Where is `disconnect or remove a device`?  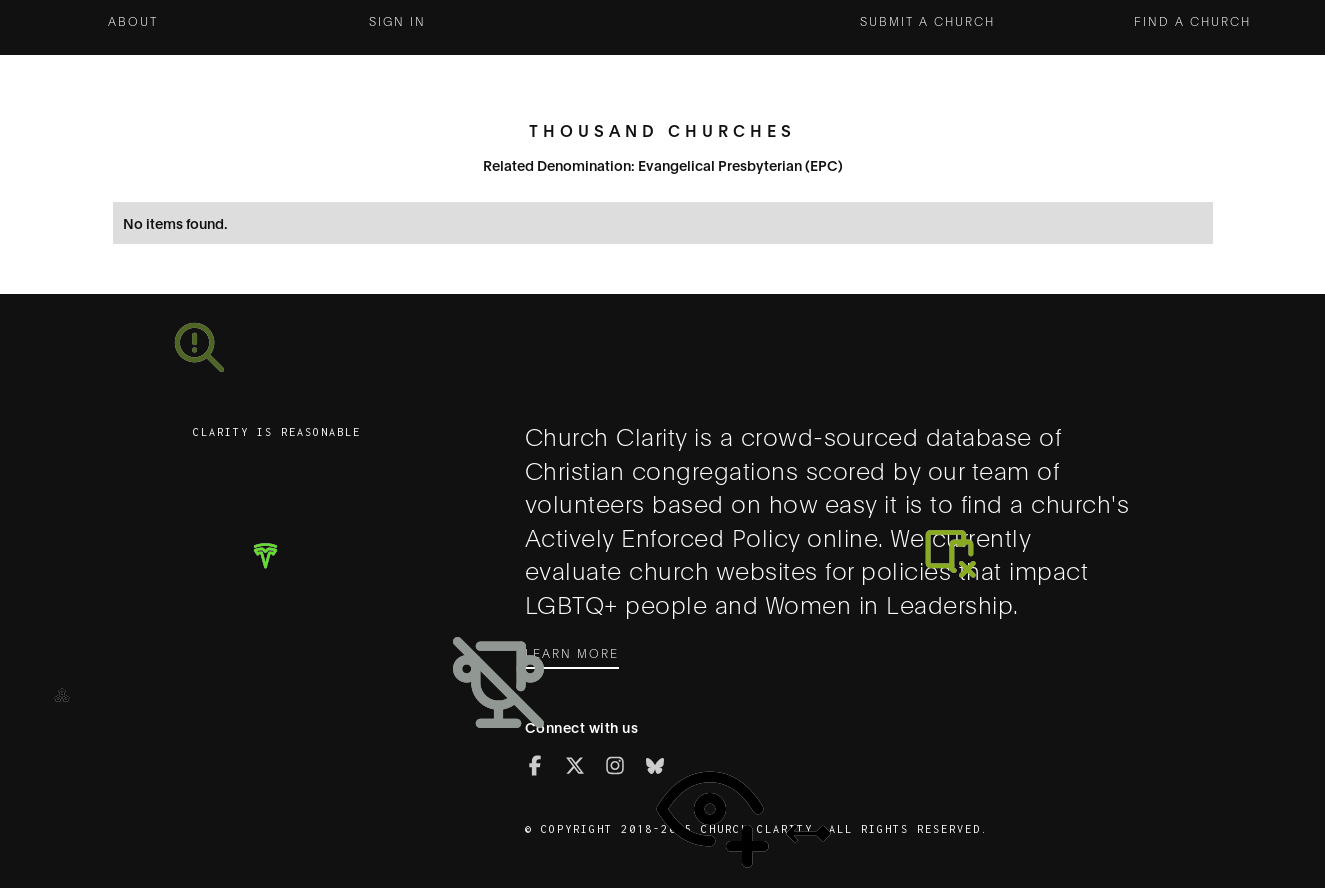
disconnect or remove a device is located at coordinates (949, 551).